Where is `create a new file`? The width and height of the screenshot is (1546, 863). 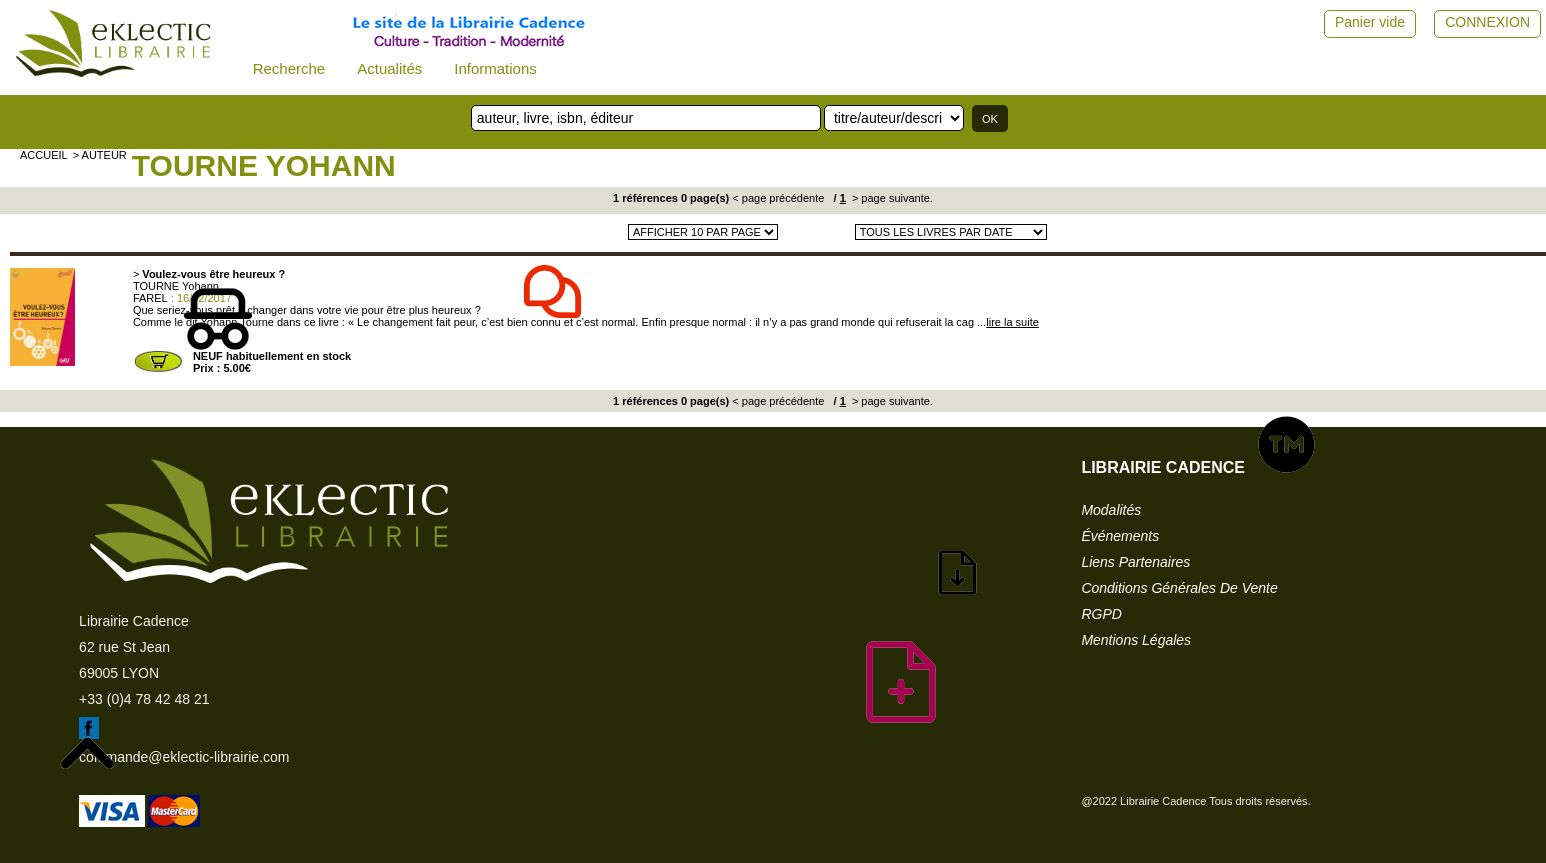 create a new file is located at coordinates (901, 682).